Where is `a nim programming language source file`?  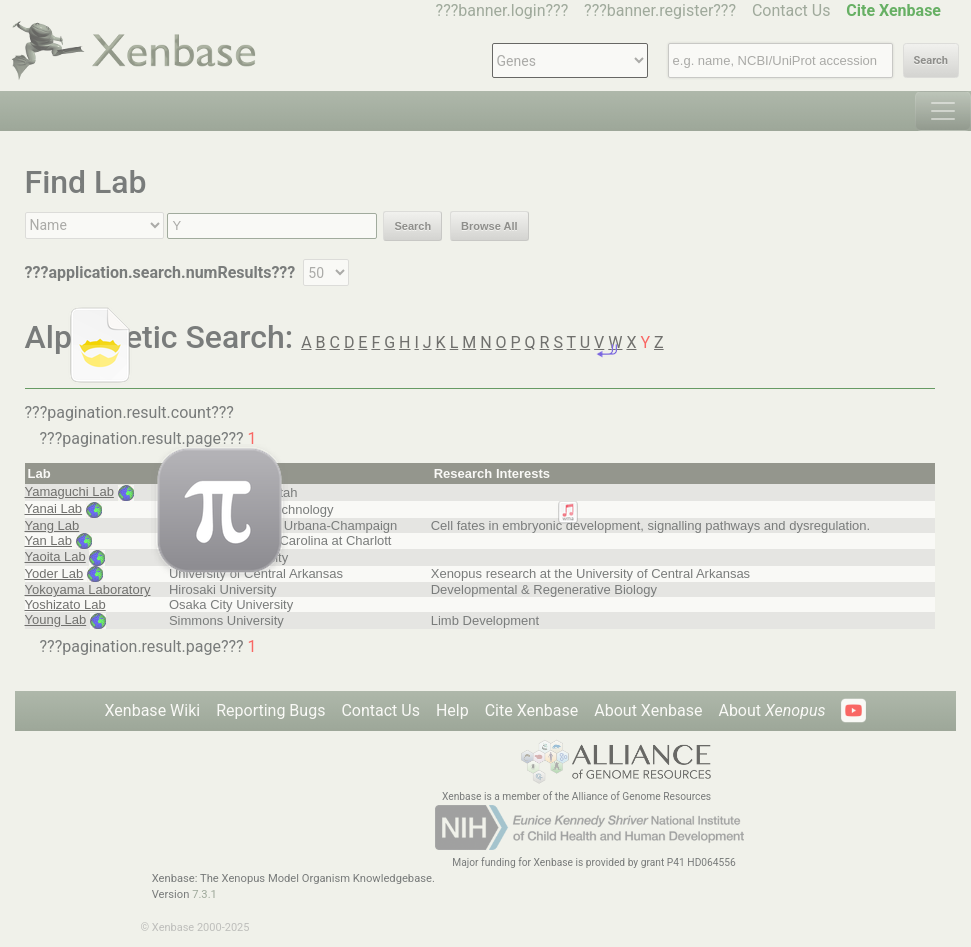
a nim programming language source file is located at coordinates (100, 345).